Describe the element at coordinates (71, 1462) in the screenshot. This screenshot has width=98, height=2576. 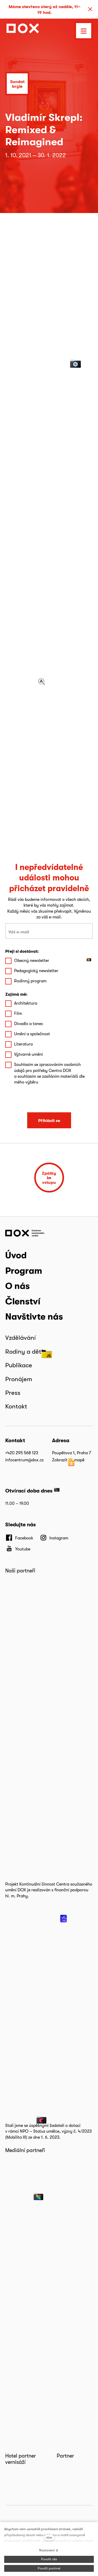
I see `open a freeplane mind mapping file` at that location.